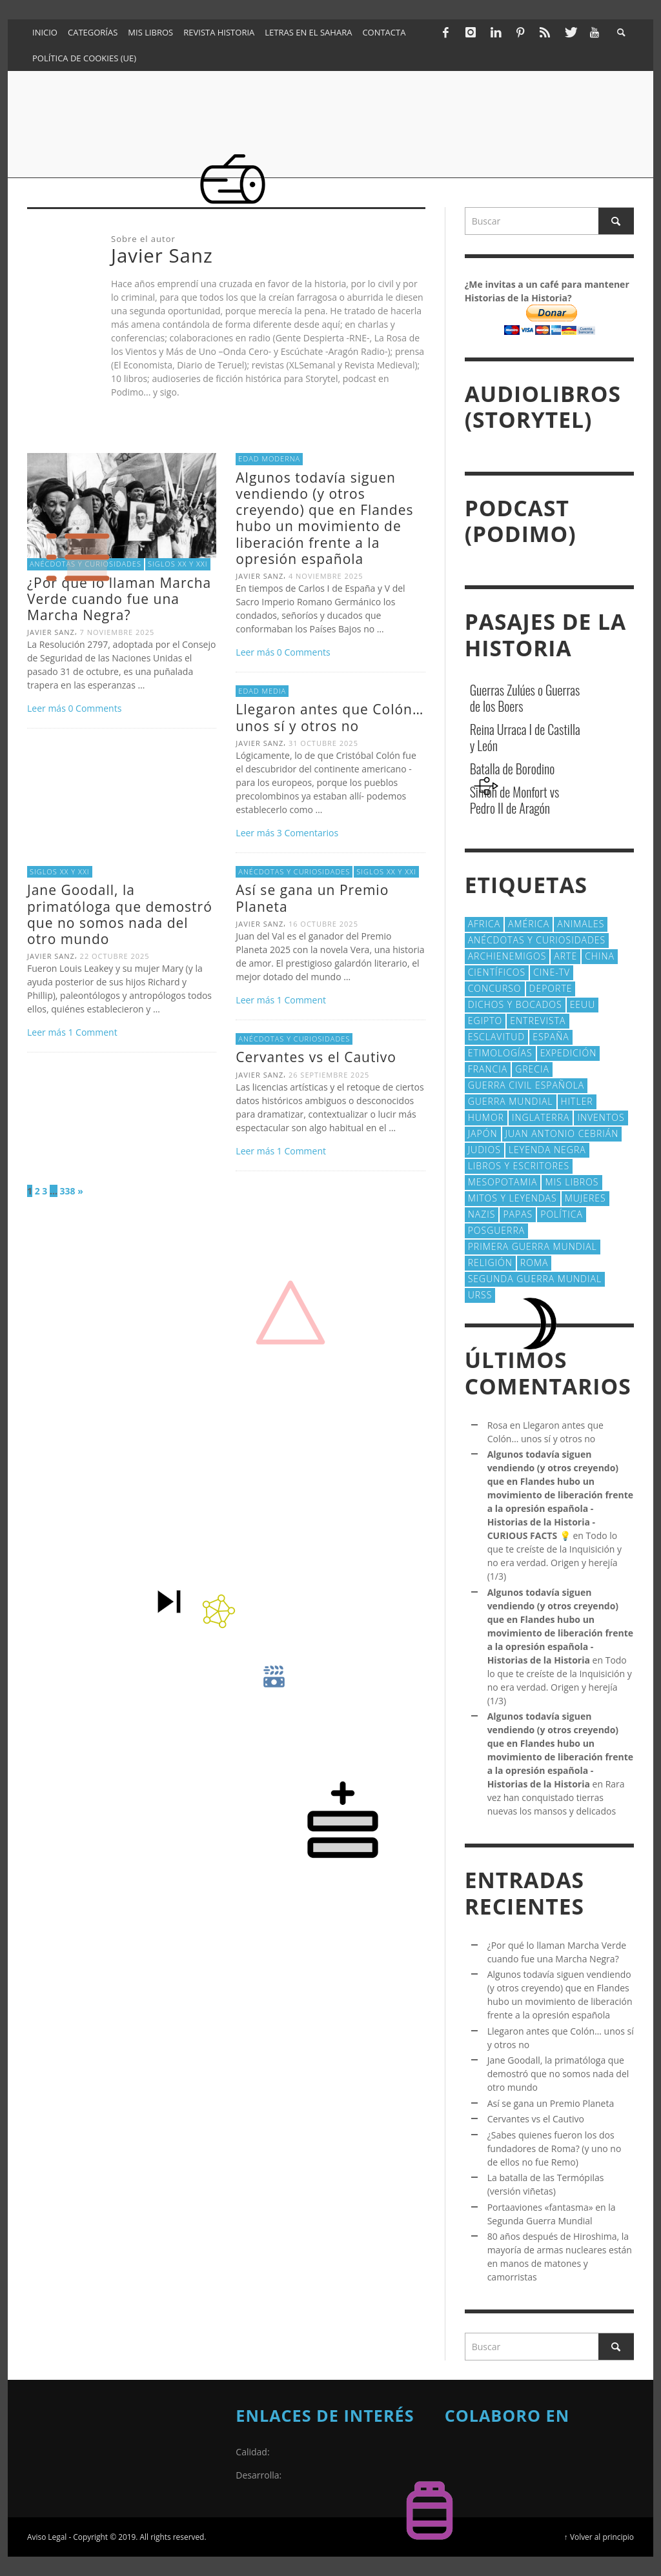 The width and height of the screenshot is (661, 2576). I want to click on access fediverse or federated social networks, so click(218, 1611).